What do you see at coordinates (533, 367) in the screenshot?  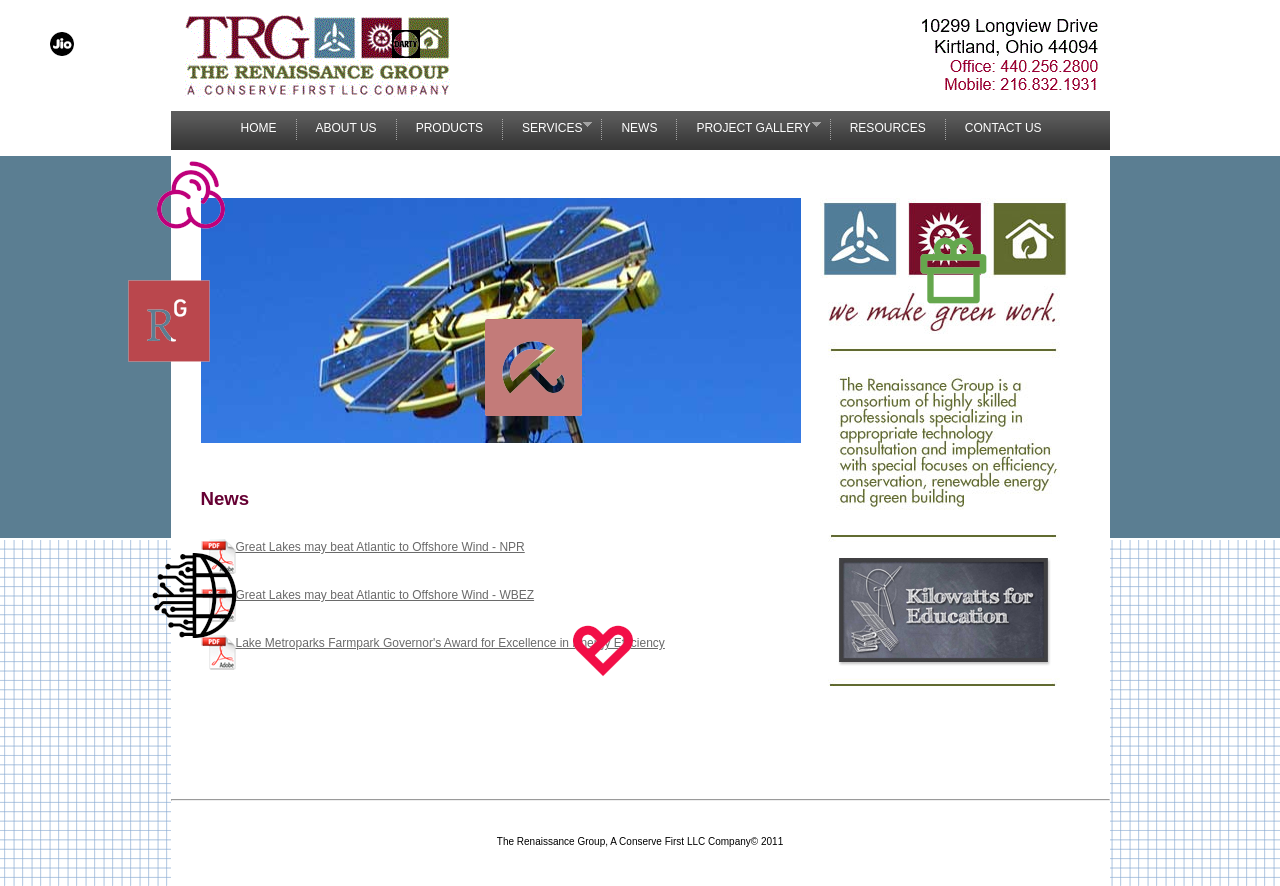 I see `open avira antivirus software` at bounding box center [533, 367].